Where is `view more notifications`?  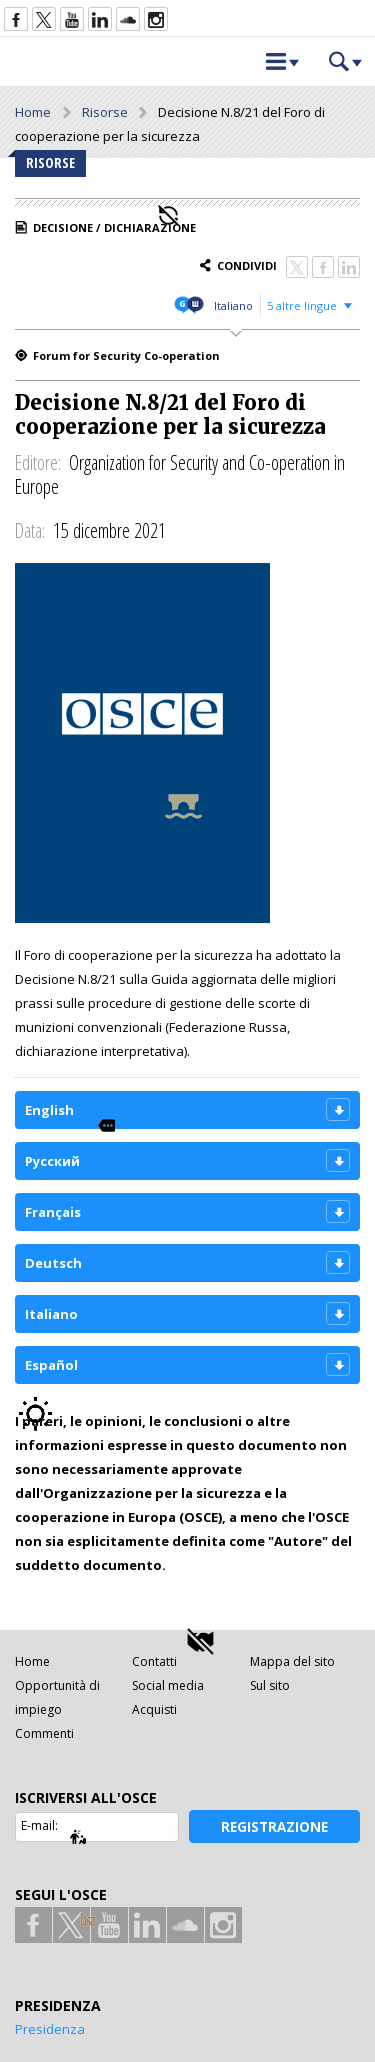
view more notifications is located at coordinates (106, 1125).